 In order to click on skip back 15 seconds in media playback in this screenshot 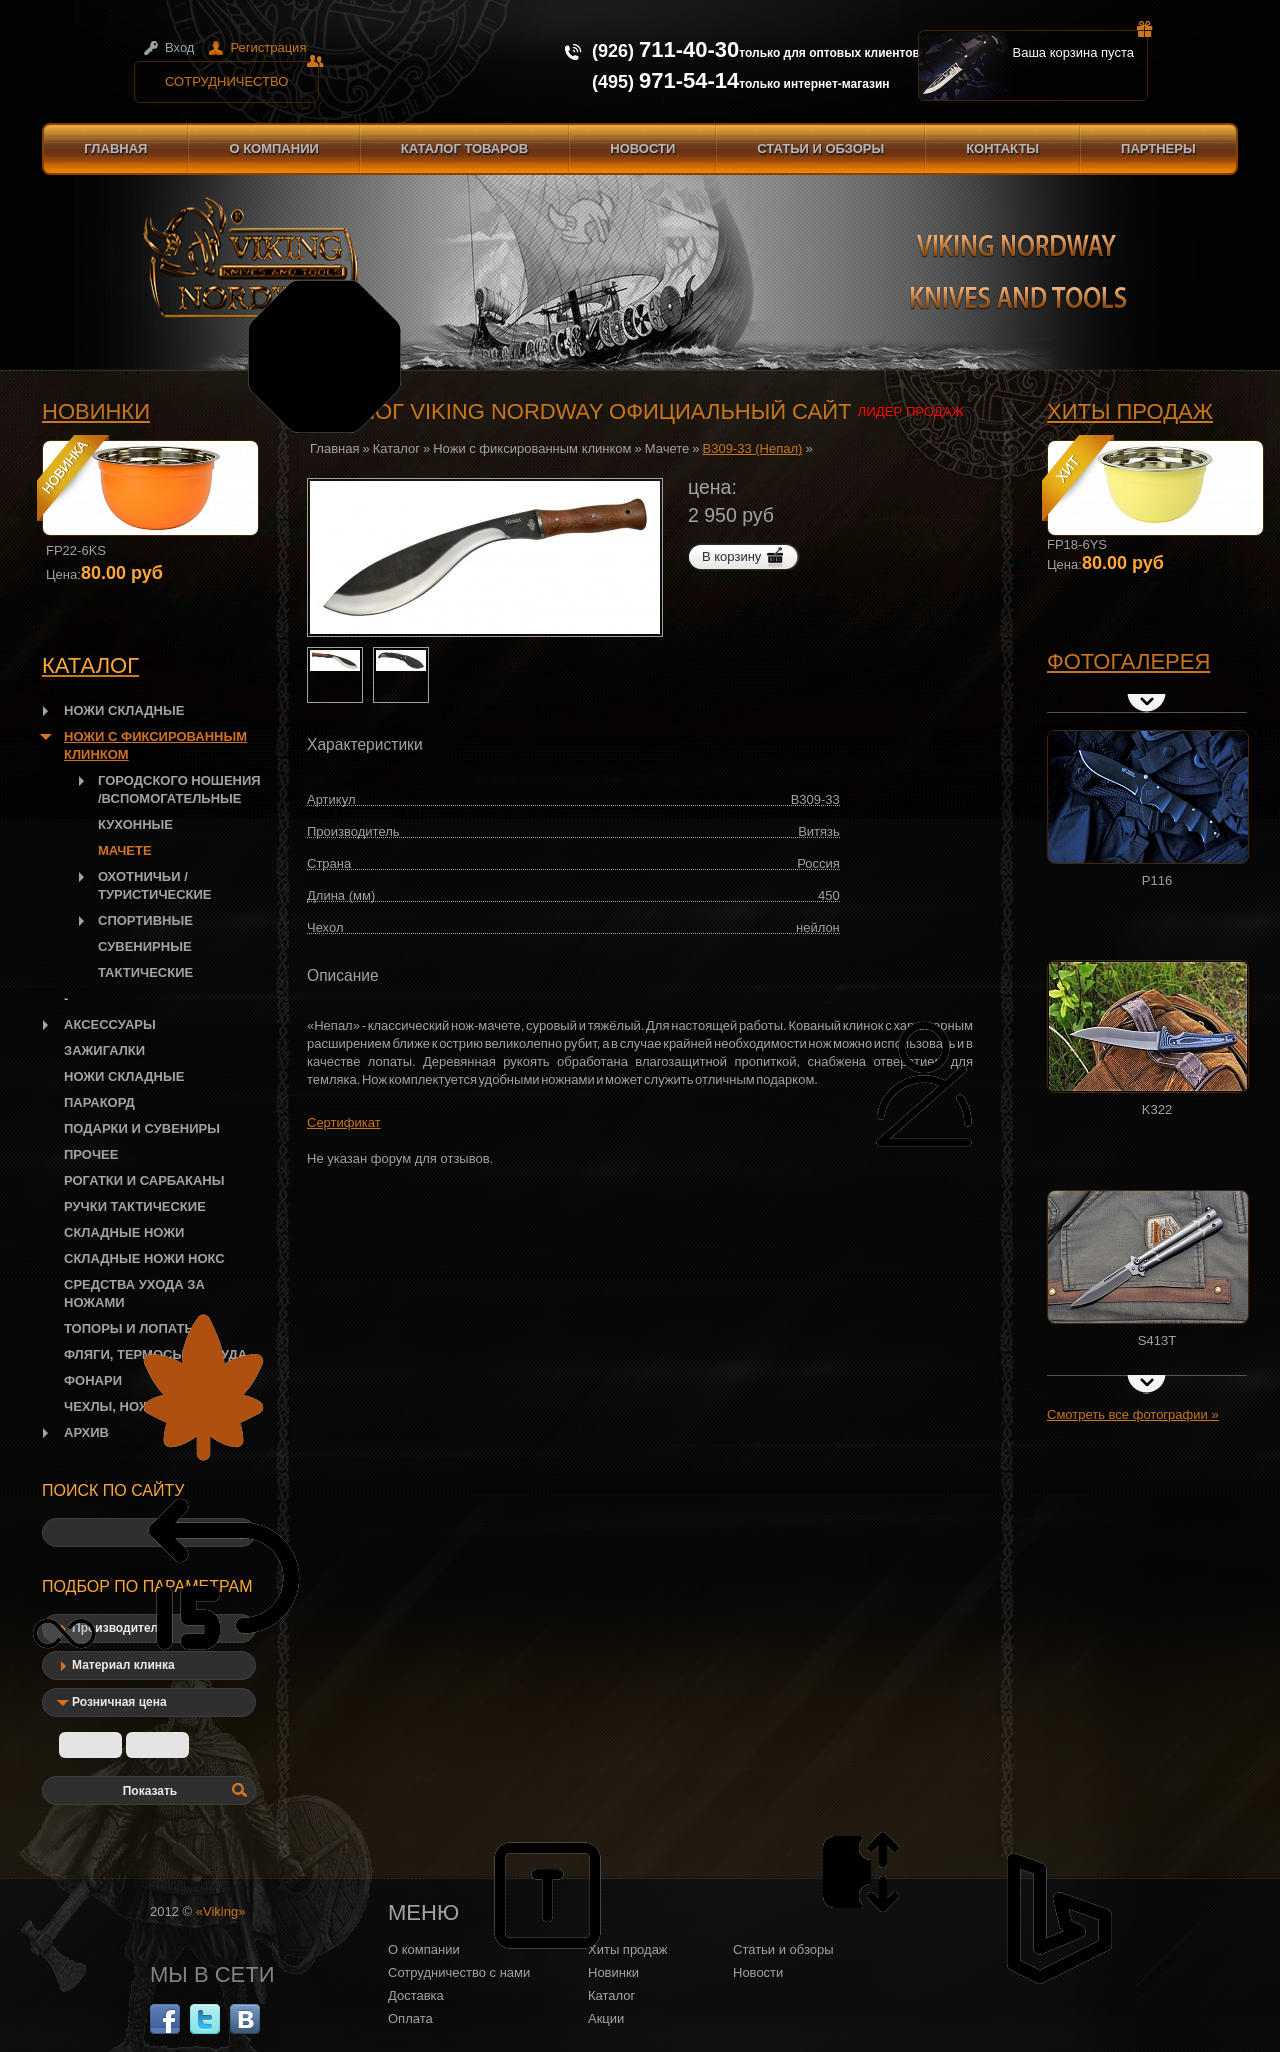, I will do `click(220, 1578)`.